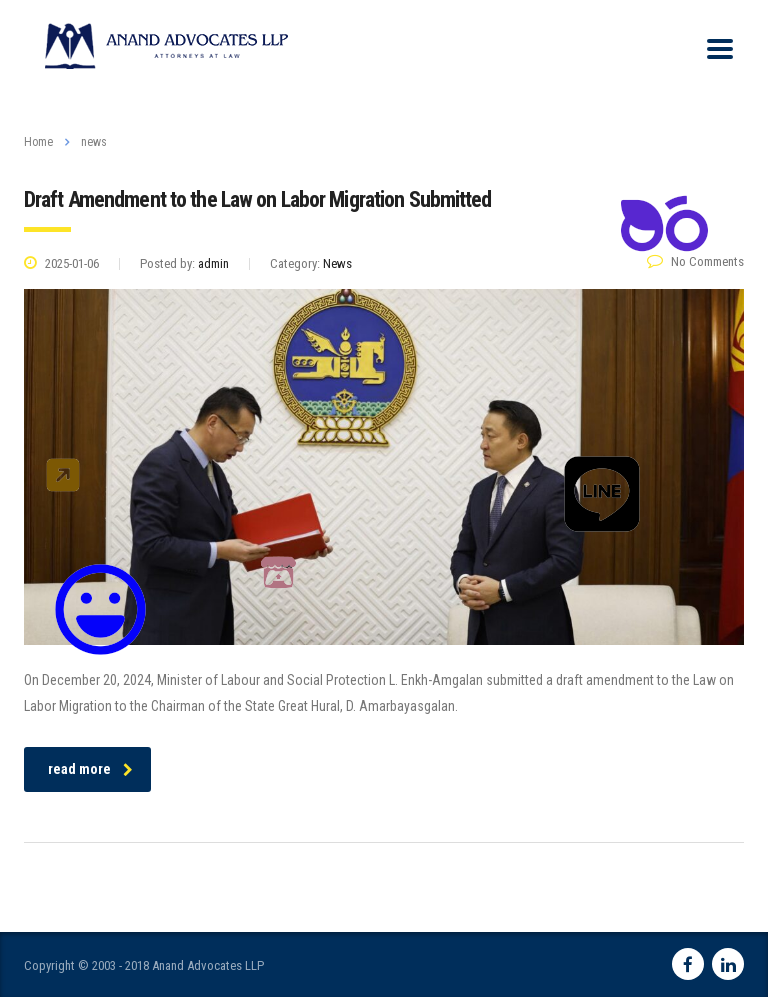  I want to click on open the nextbike bike-sharing app, so click(664, 223).